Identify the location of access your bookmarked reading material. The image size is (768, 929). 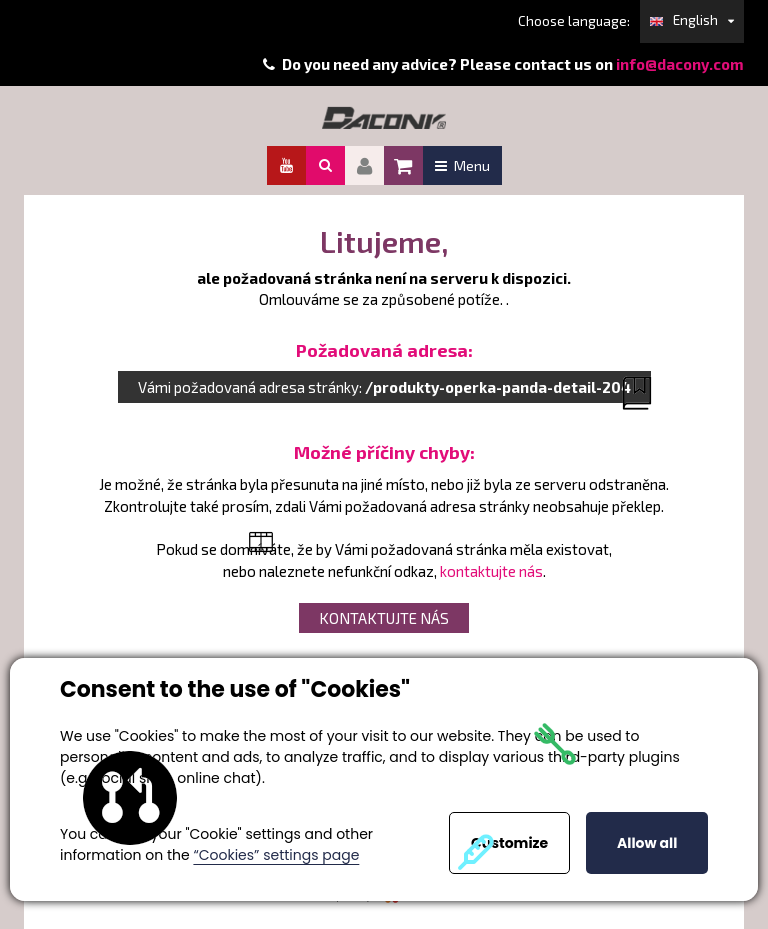
(637, 393).